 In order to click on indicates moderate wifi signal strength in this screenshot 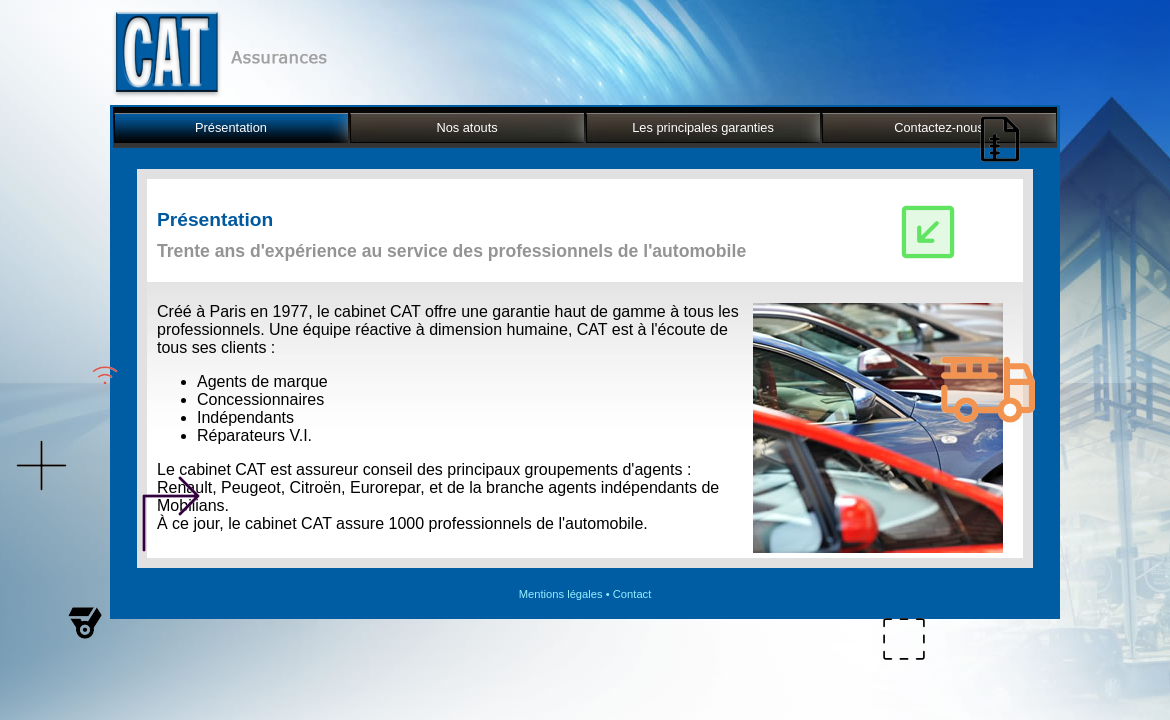, I will do `click(105, 371)`.